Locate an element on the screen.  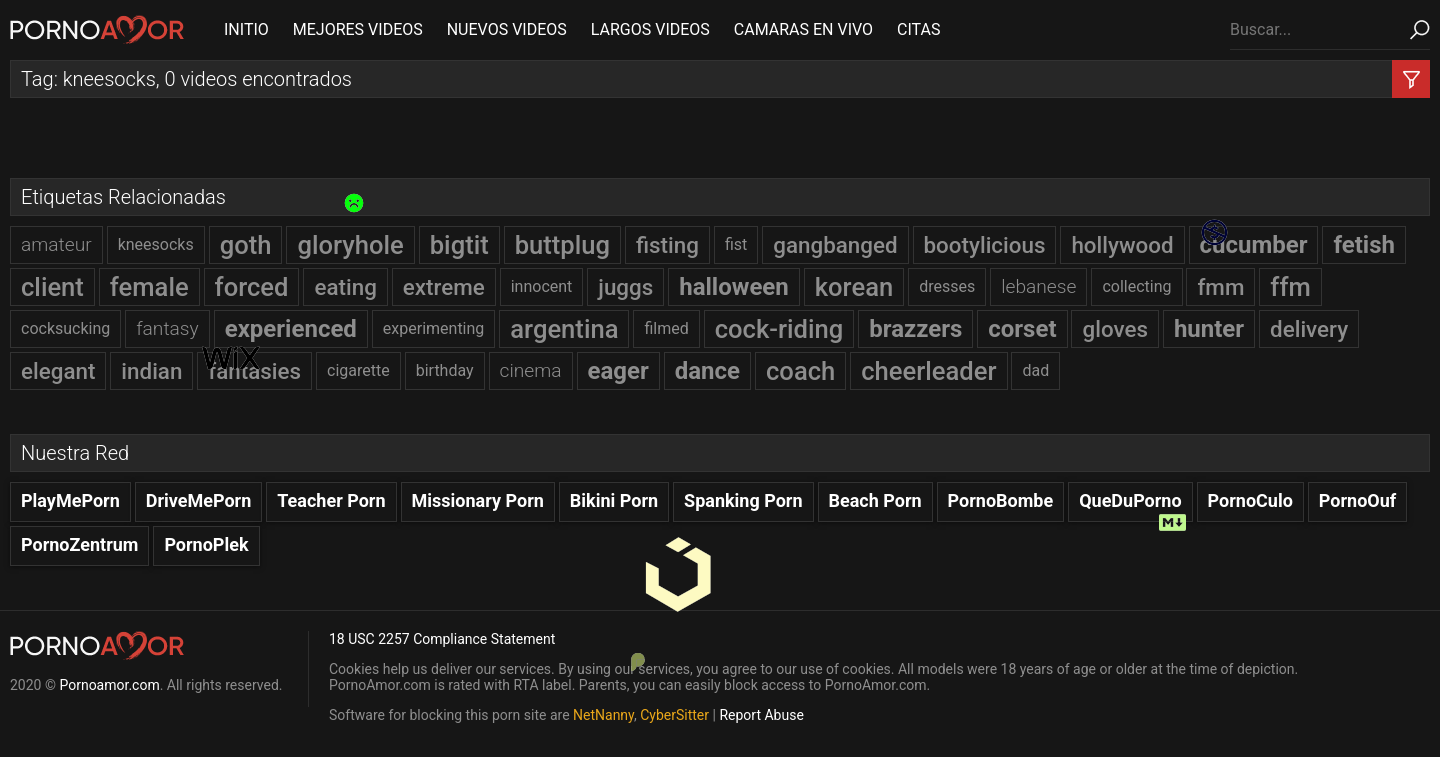
open Plausible Analytics dashboard is located at coordinates (638, 662).